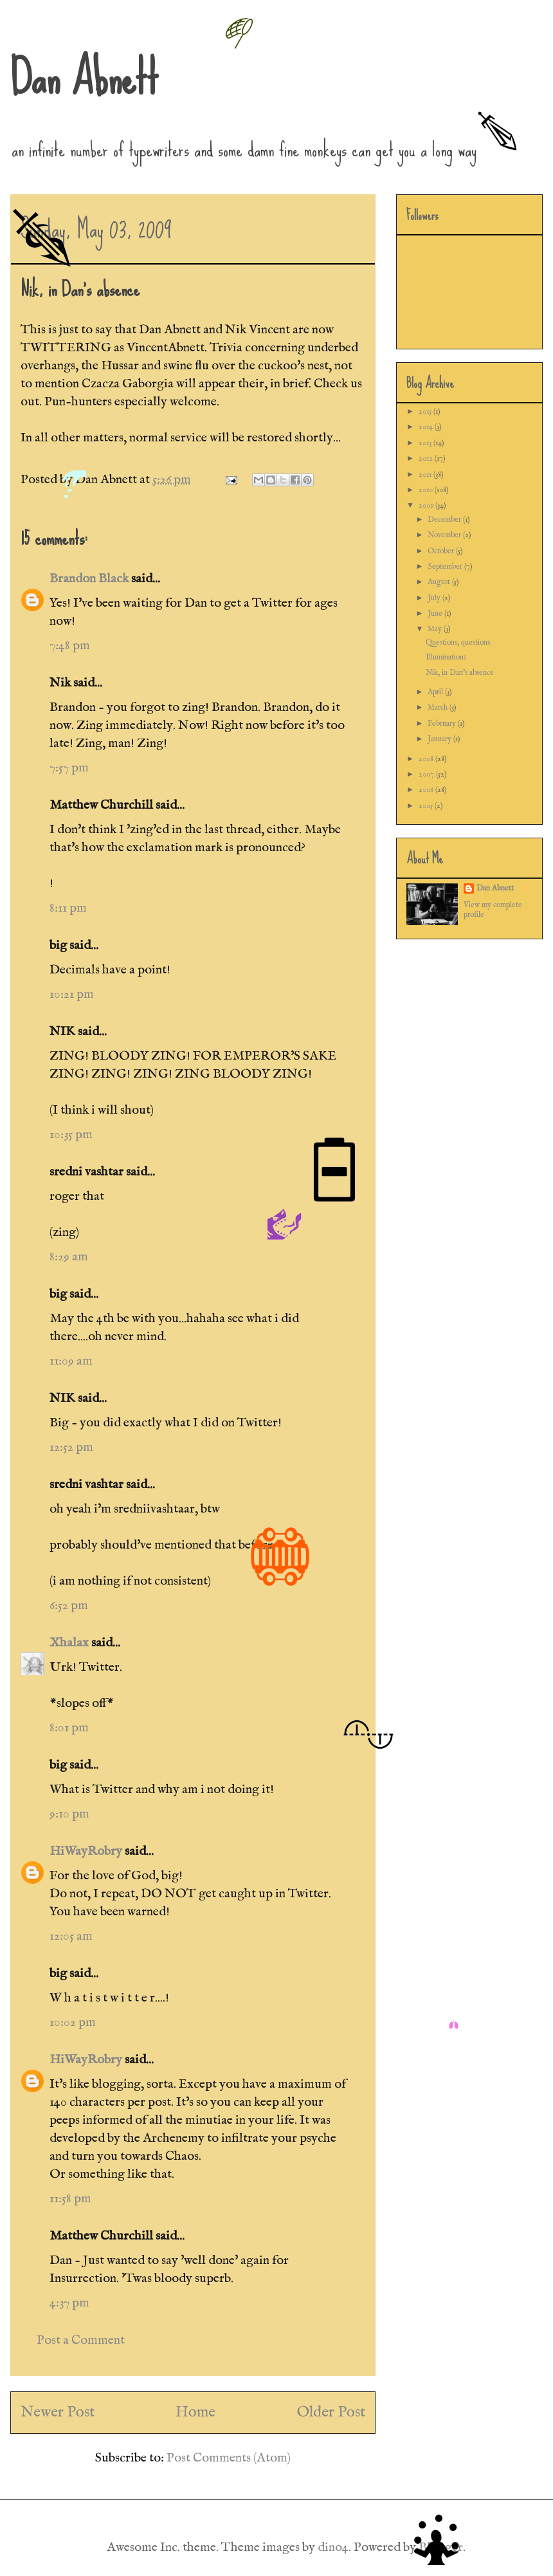 Image resolution: width=553 pixels, height=2576 pixels. What do you see at coordinates (280, 1556) in the screenshot?
I see `transport or logistics game item` at bounding box center [280, 1556].